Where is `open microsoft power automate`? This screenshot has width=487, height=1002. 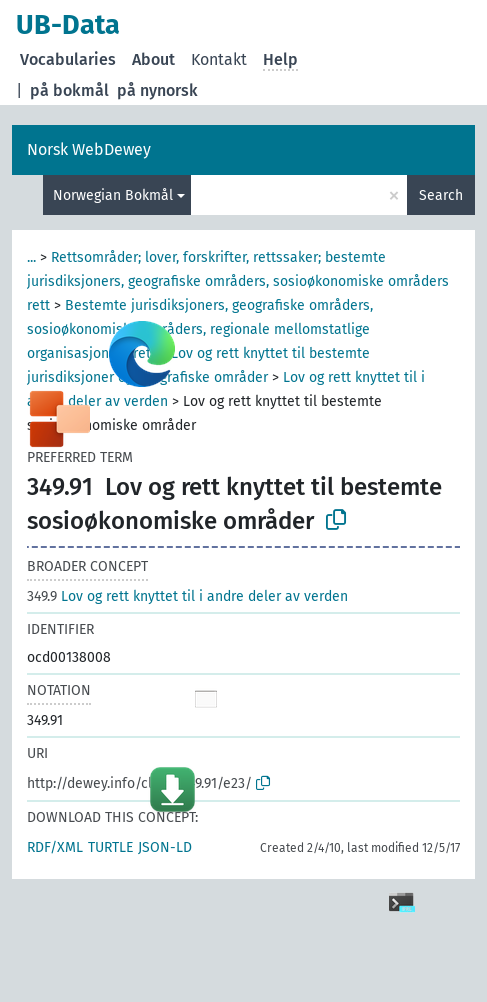
open microsoft power automate is located at coordinates (58, 419).